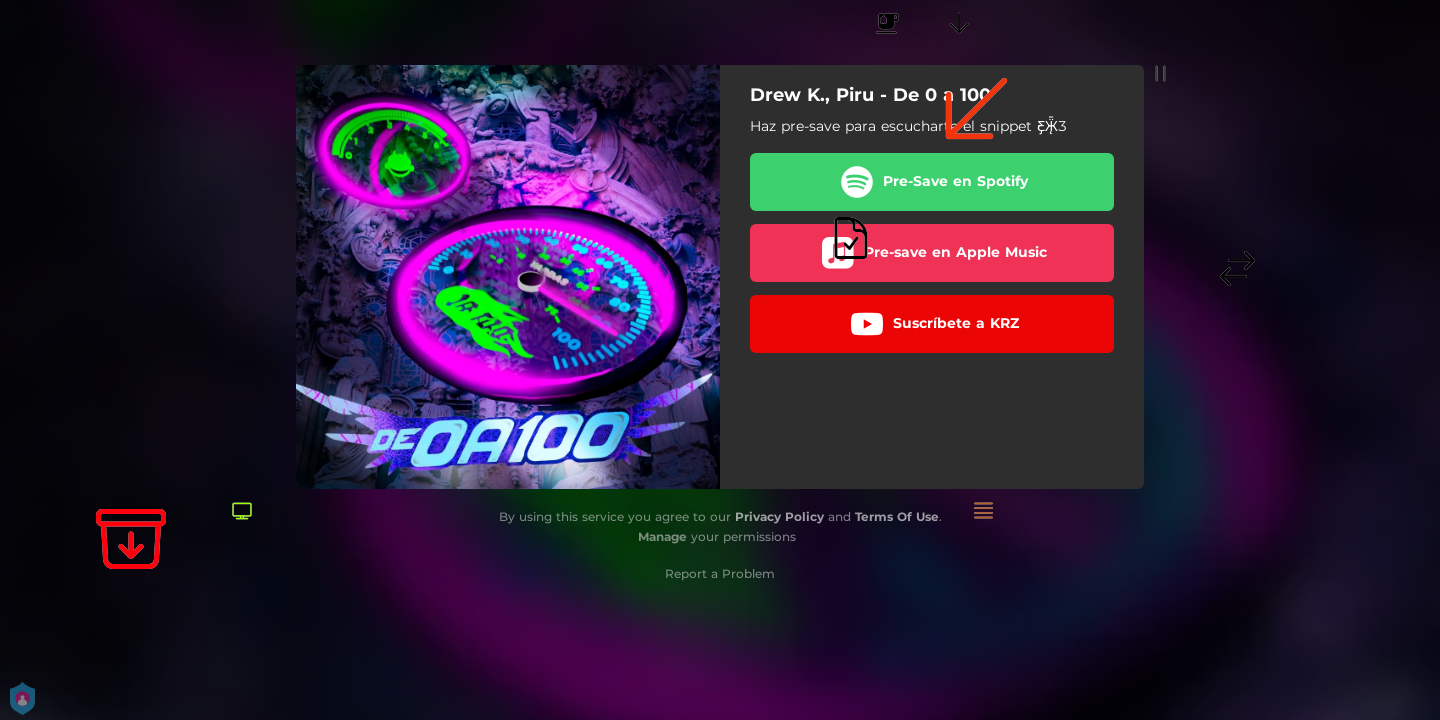 Image resolution: width=1440 pixels, height=720 pixels. What do you see at coordinates (1160, 73) in the screenshot?
I see `pause media playback` at bounding box center [1160, 73].